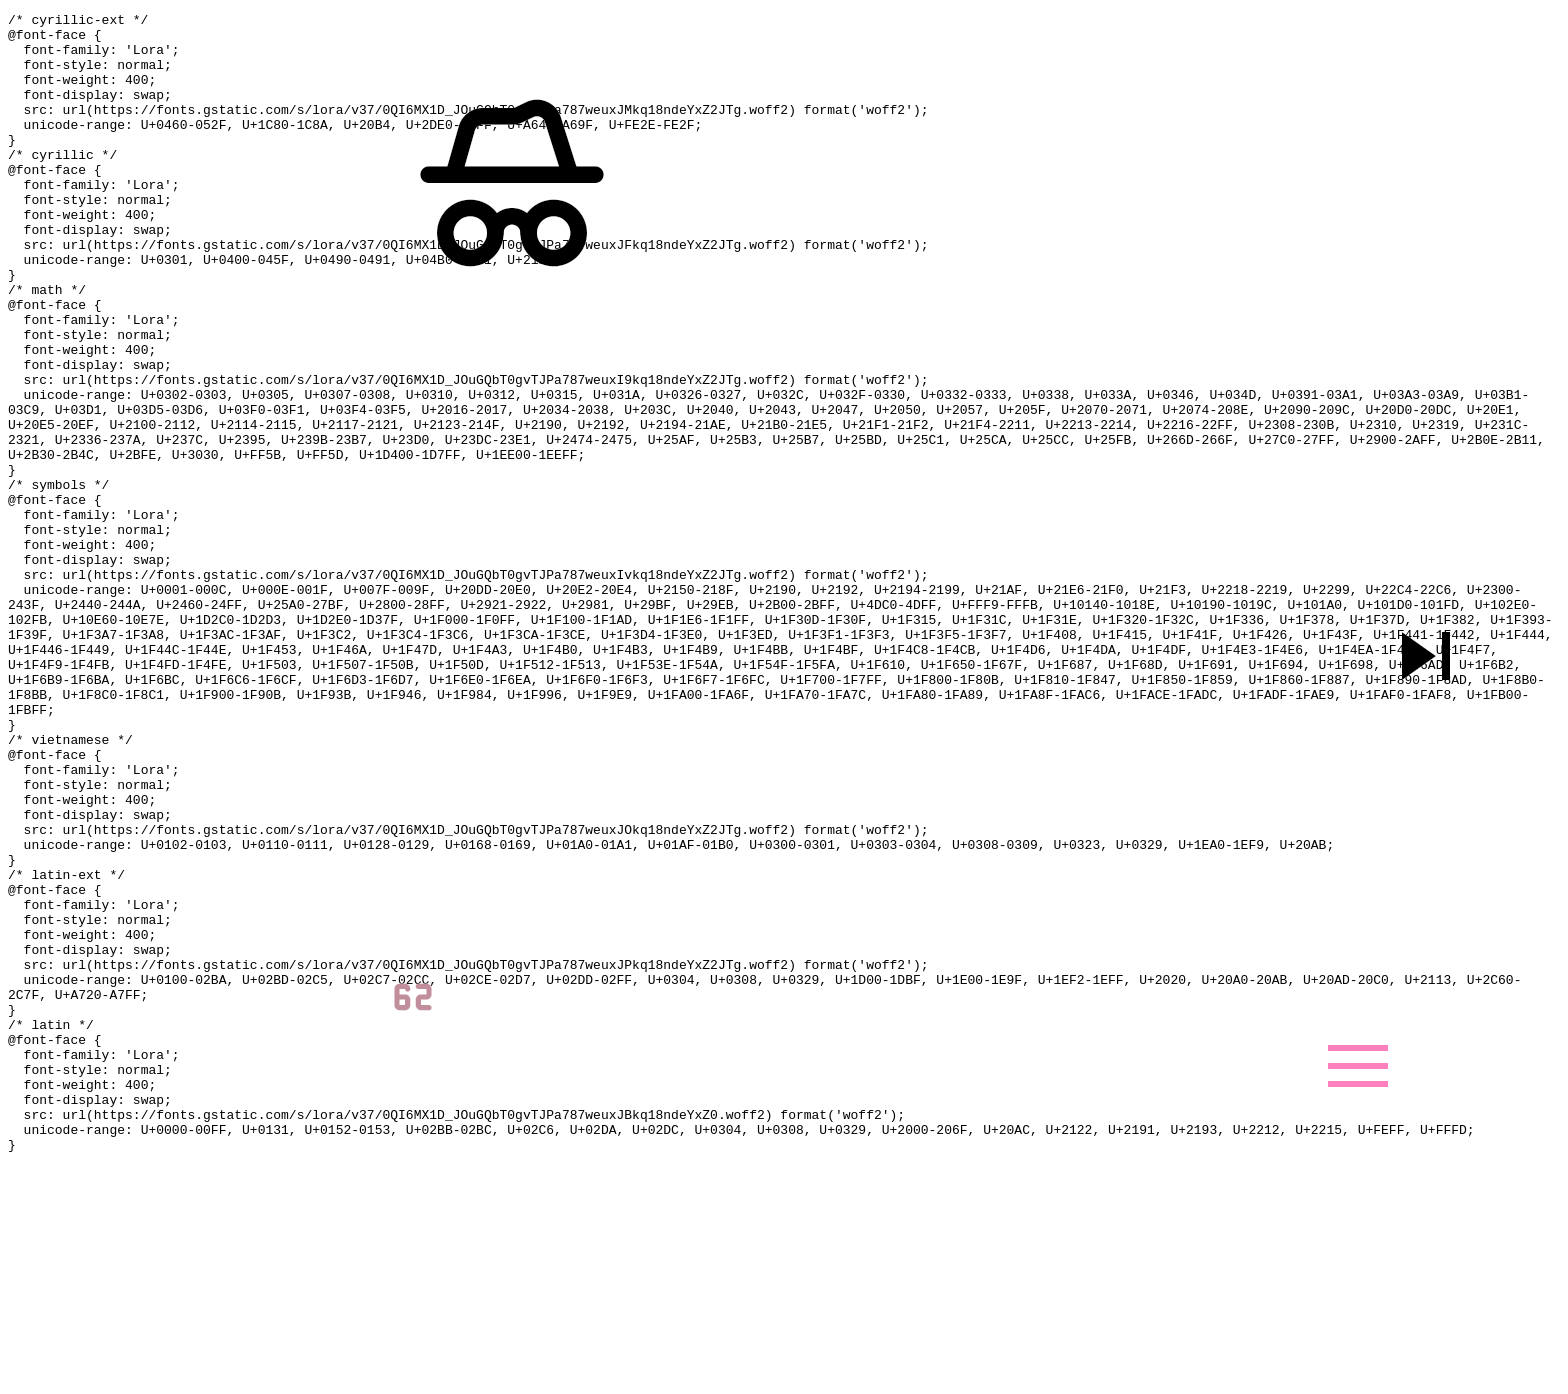  I want to click on open navigation menu, so click(1358, 1066).